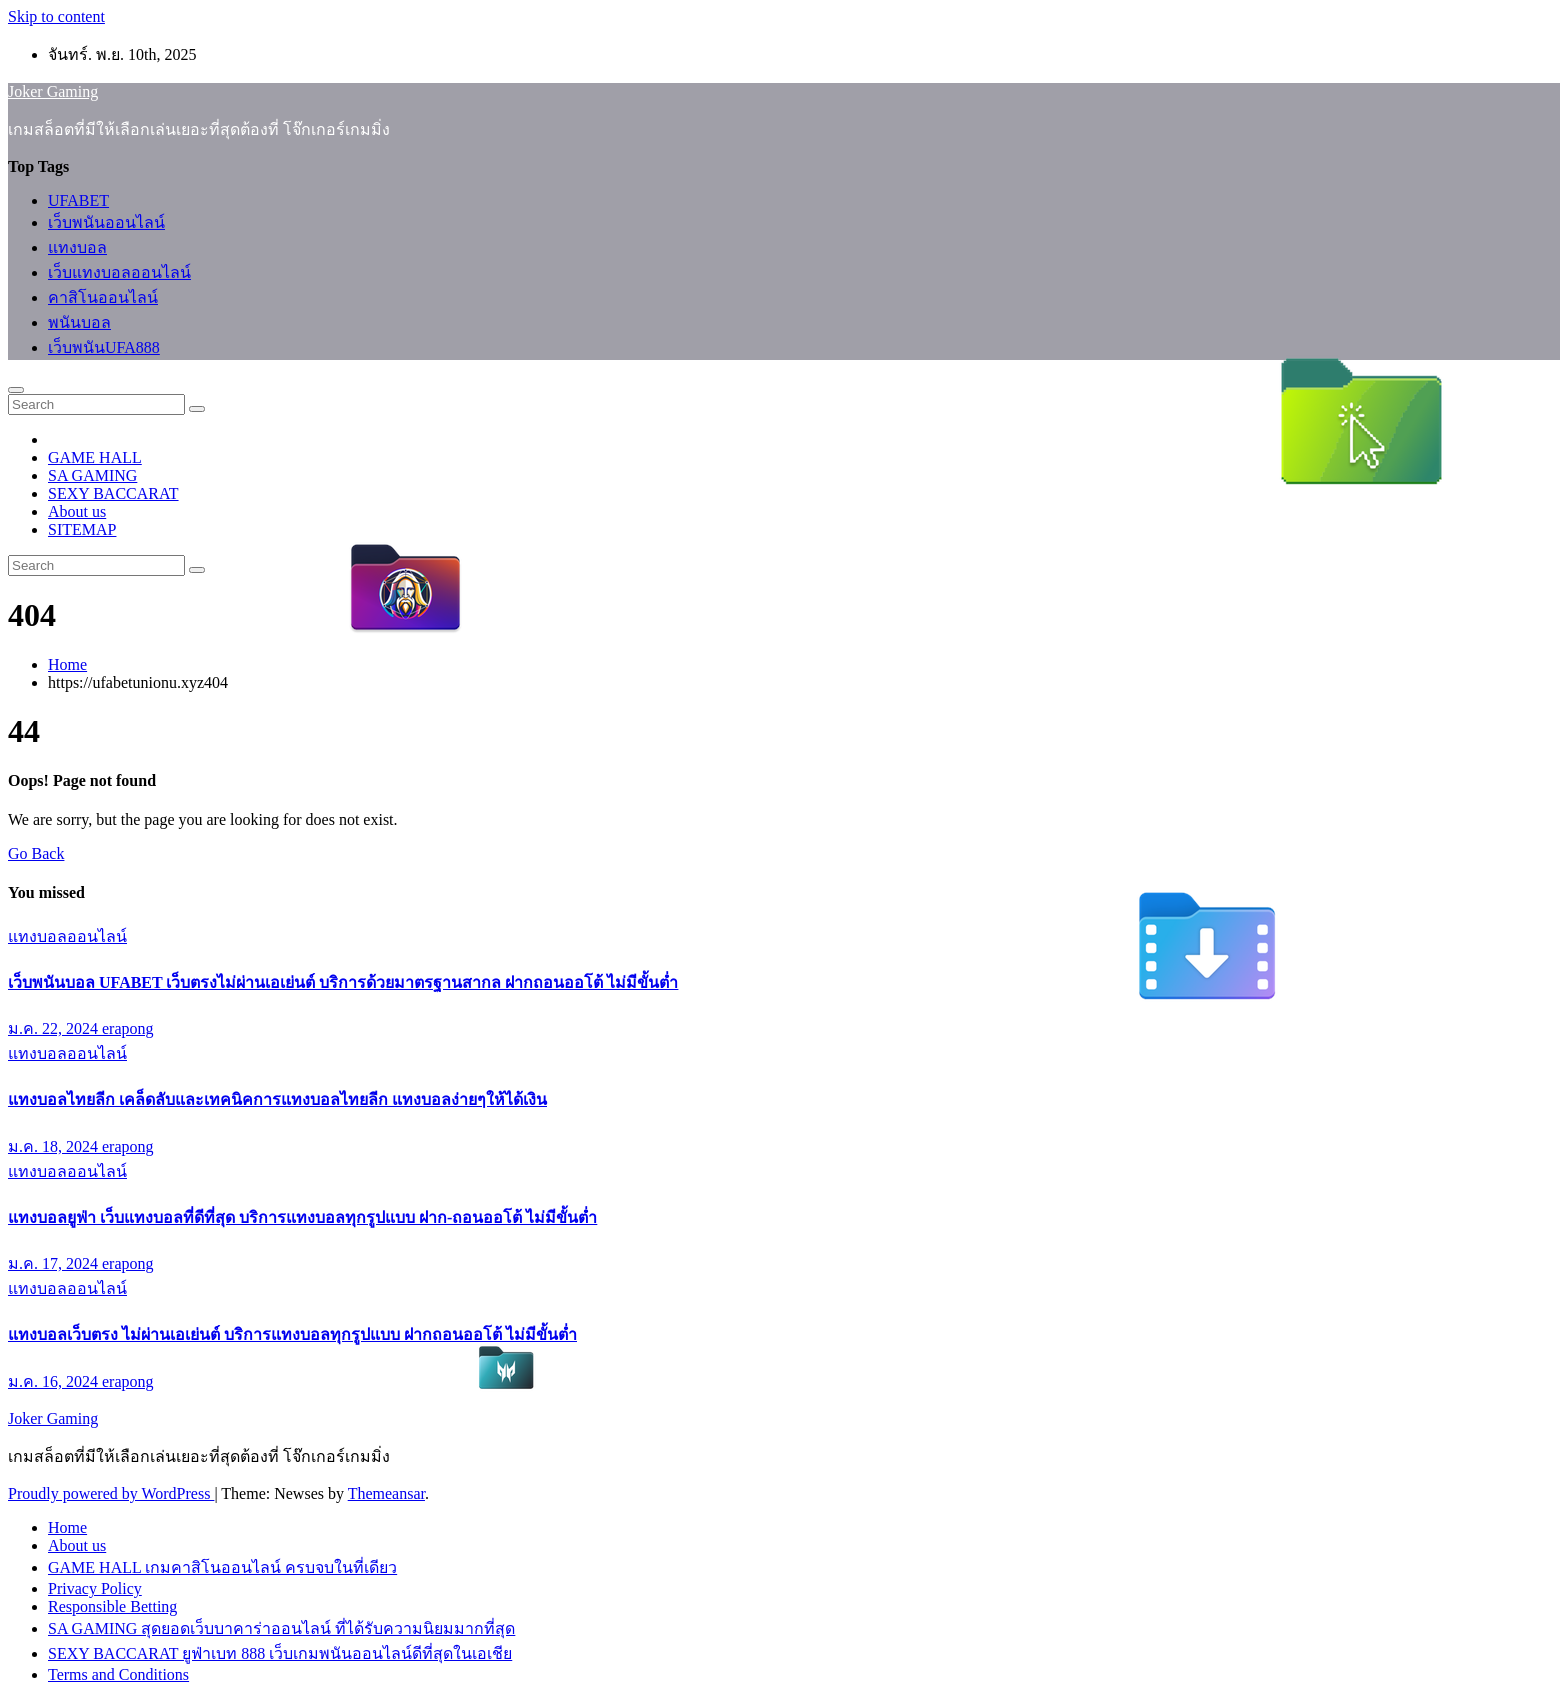 The width and height of the screenshot is (1568, 1700). What do you see at coordinates (405, 590) in the screenshot?
I see `open Leonardo.ai project folder` at bounding box center [405, 590].